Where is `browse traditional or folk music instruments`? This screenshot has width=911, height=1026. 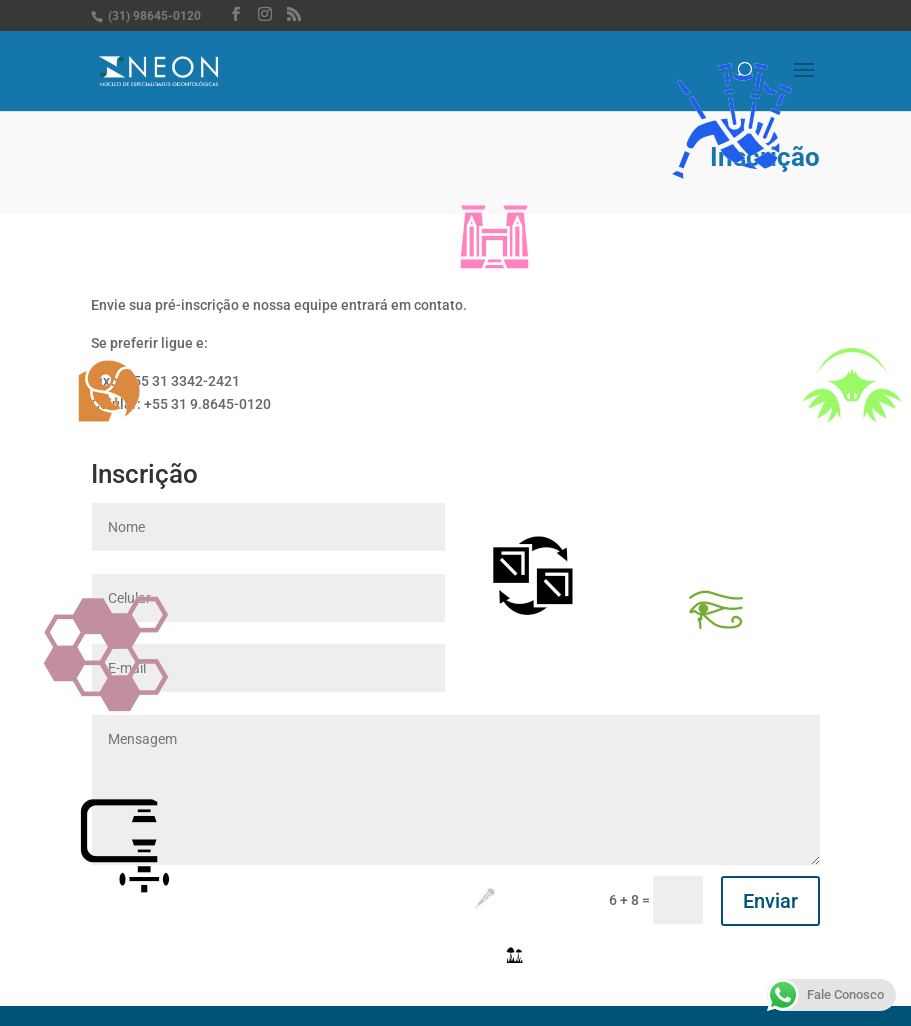
browse traditional or folk music instruments is located at coordinates (732, 121).